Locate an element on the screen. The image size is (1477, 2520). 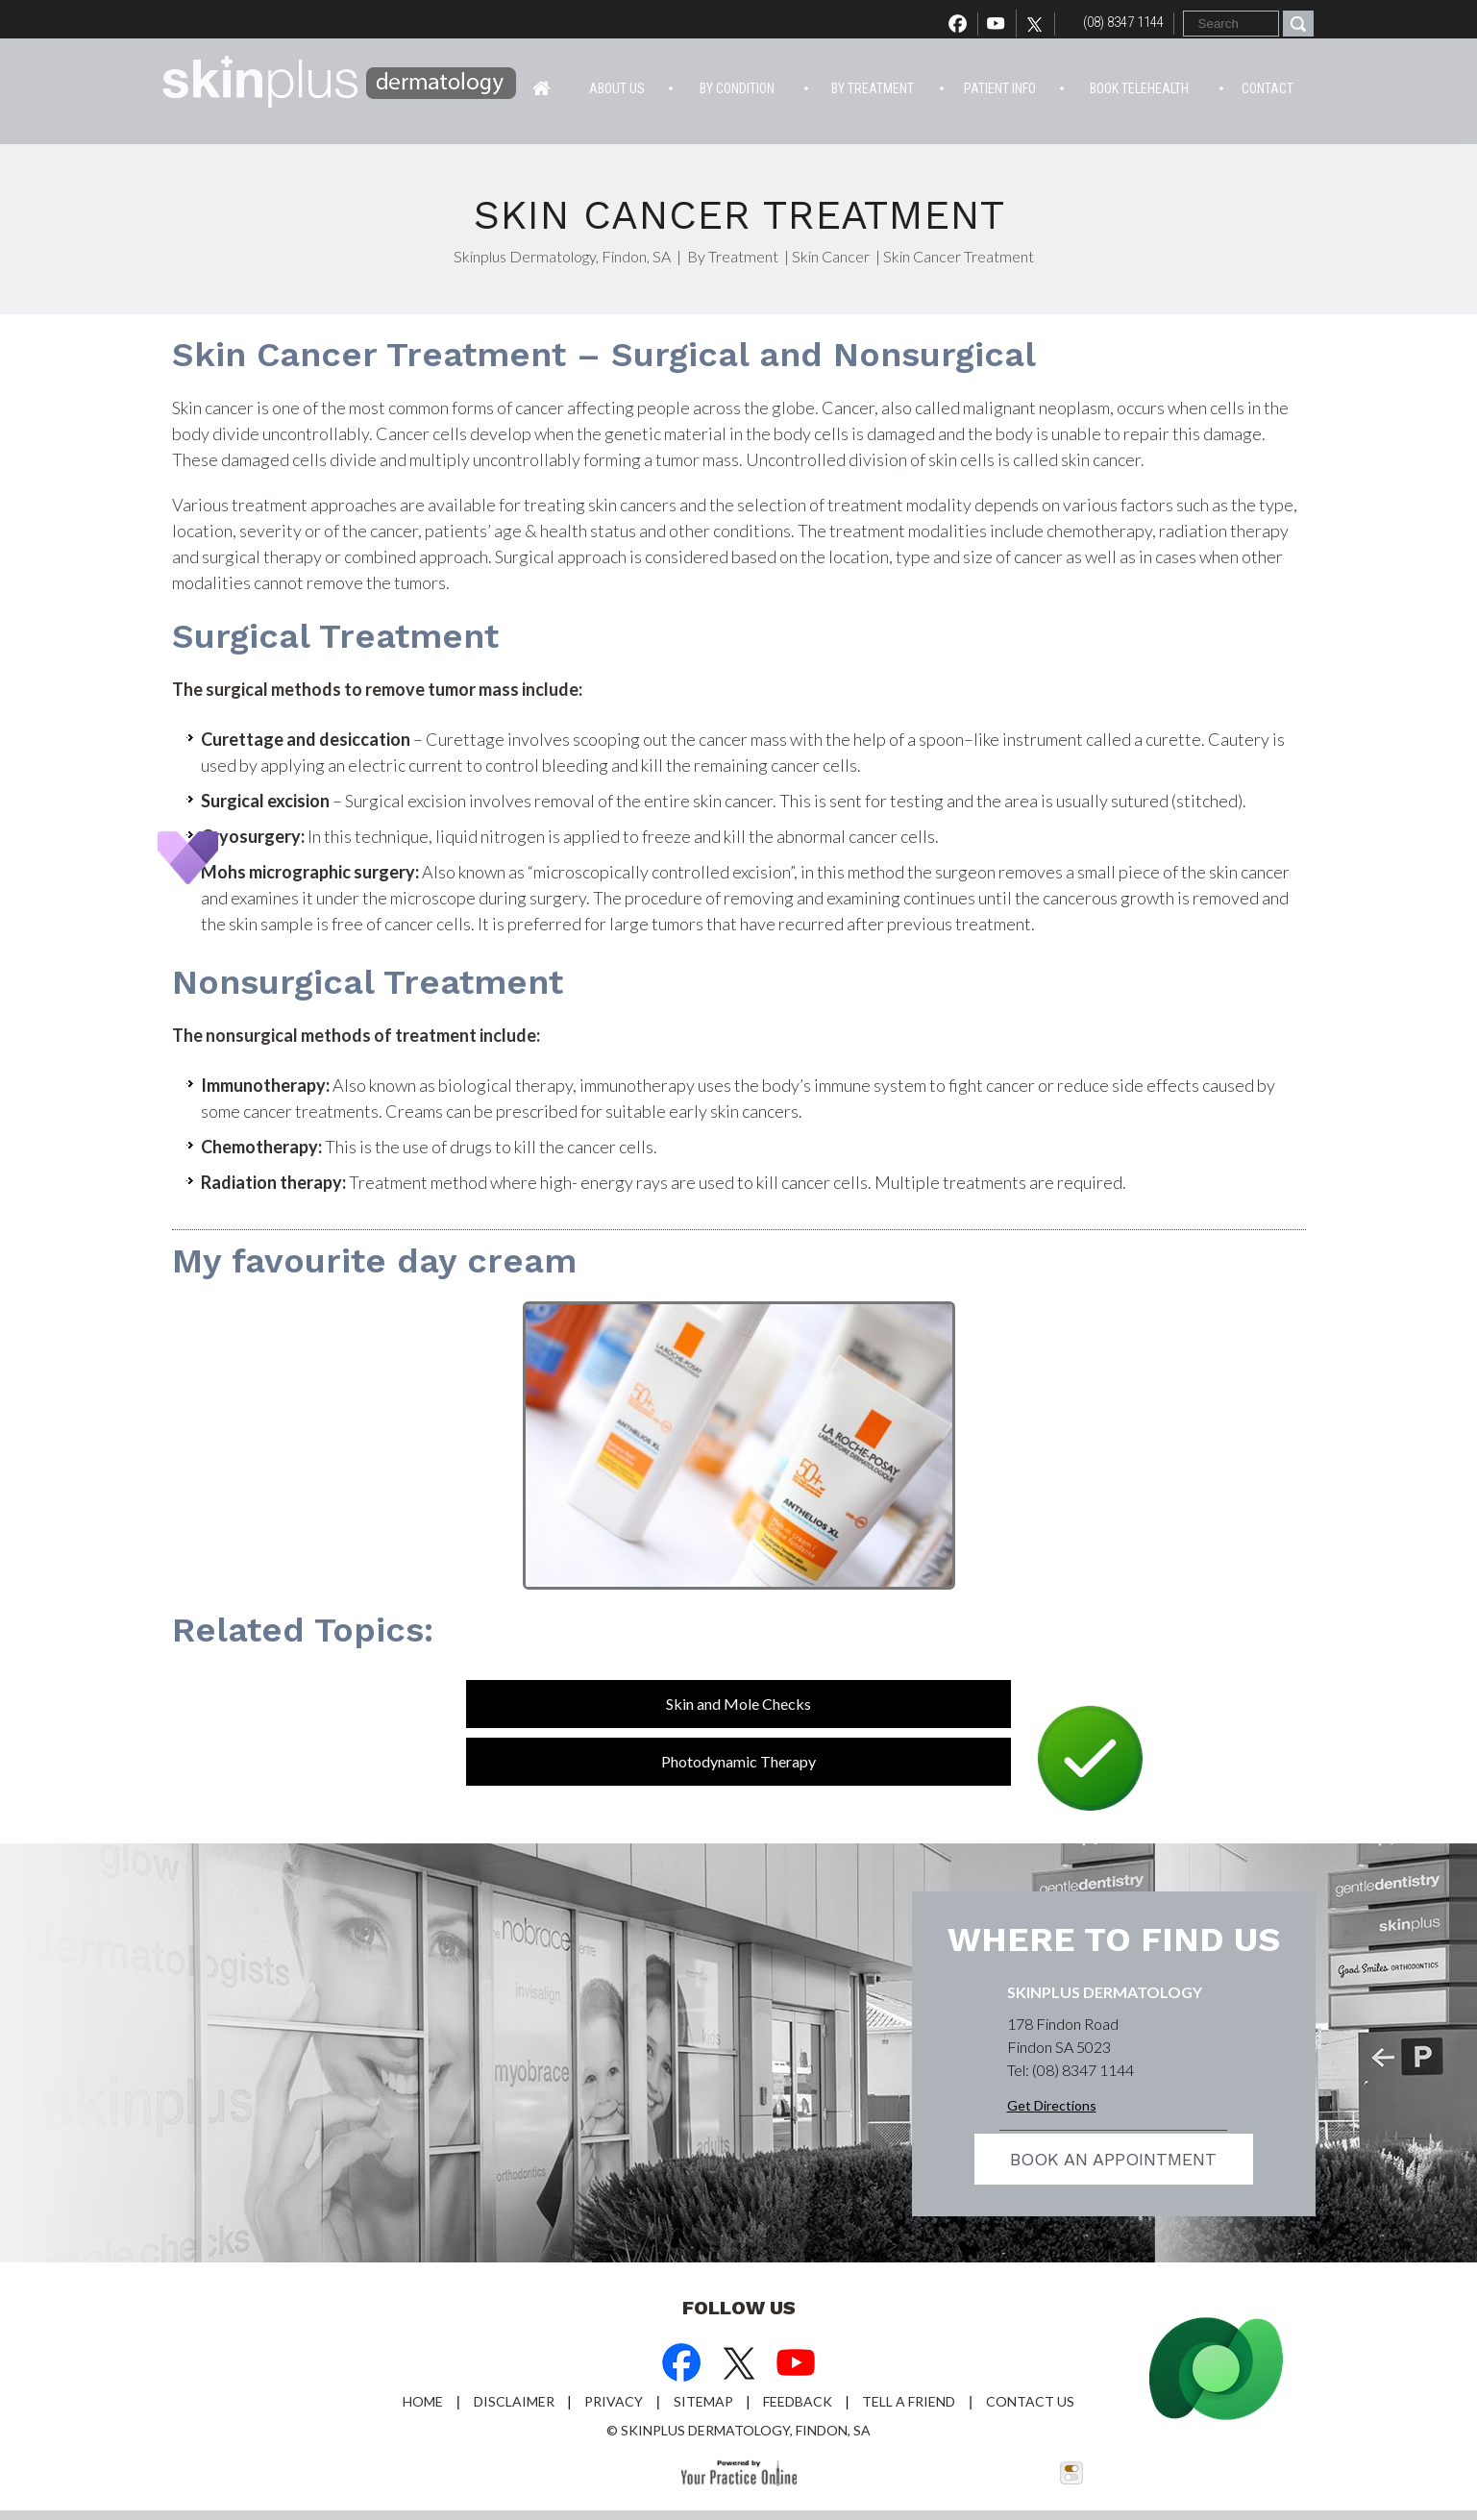
open desktop preferences or settings is located at coordinates (1071, 2473).